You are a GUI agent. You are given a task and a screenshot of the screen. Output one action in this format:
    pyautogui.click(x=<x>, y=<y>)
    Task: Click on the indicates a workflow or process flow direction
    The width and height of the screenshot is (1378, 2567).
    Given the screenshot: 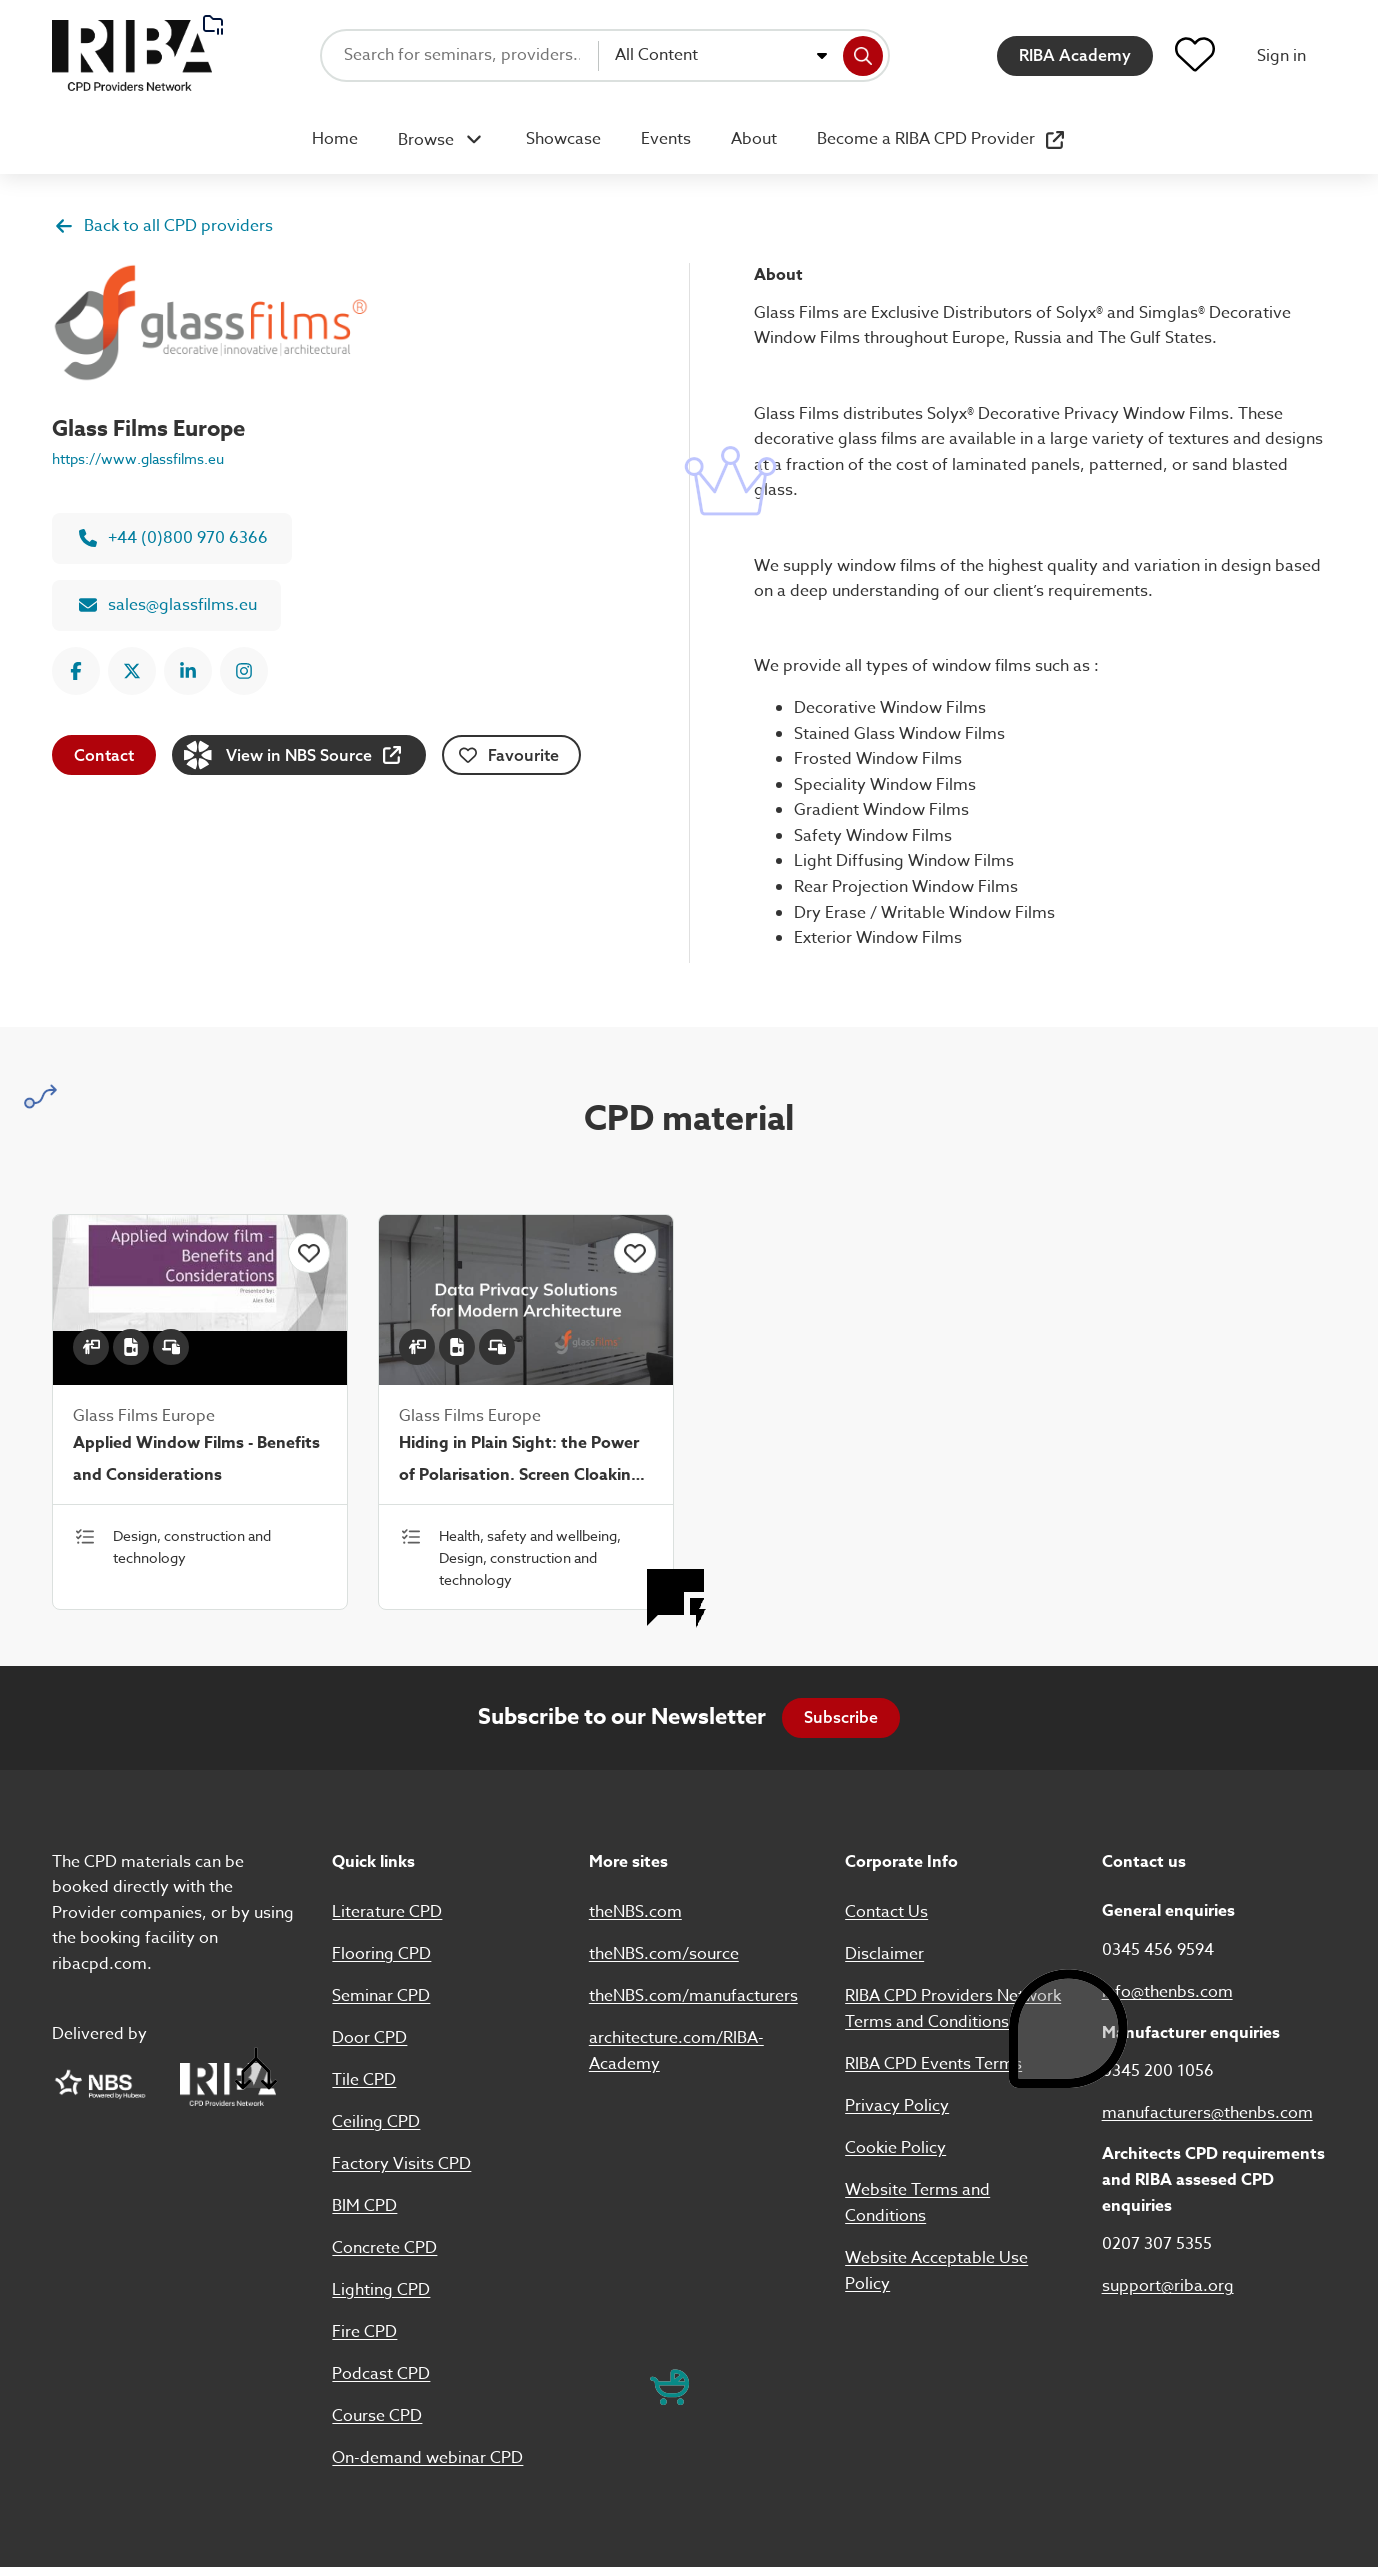 What is the action you would take?
    pyautogui.click(x=40, y=1096)
    